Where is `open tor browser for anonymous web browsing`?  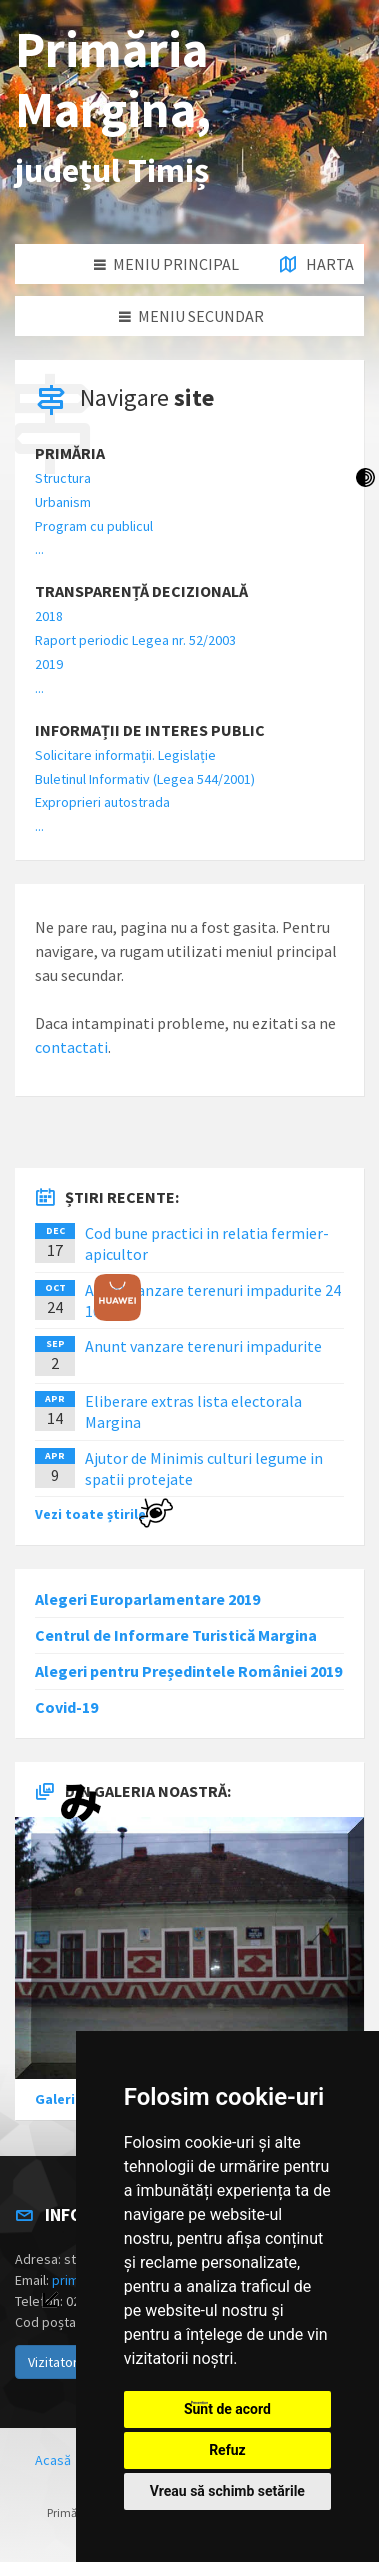
open tor browser for anonymous web browsing is located at coordinates (365, 477).